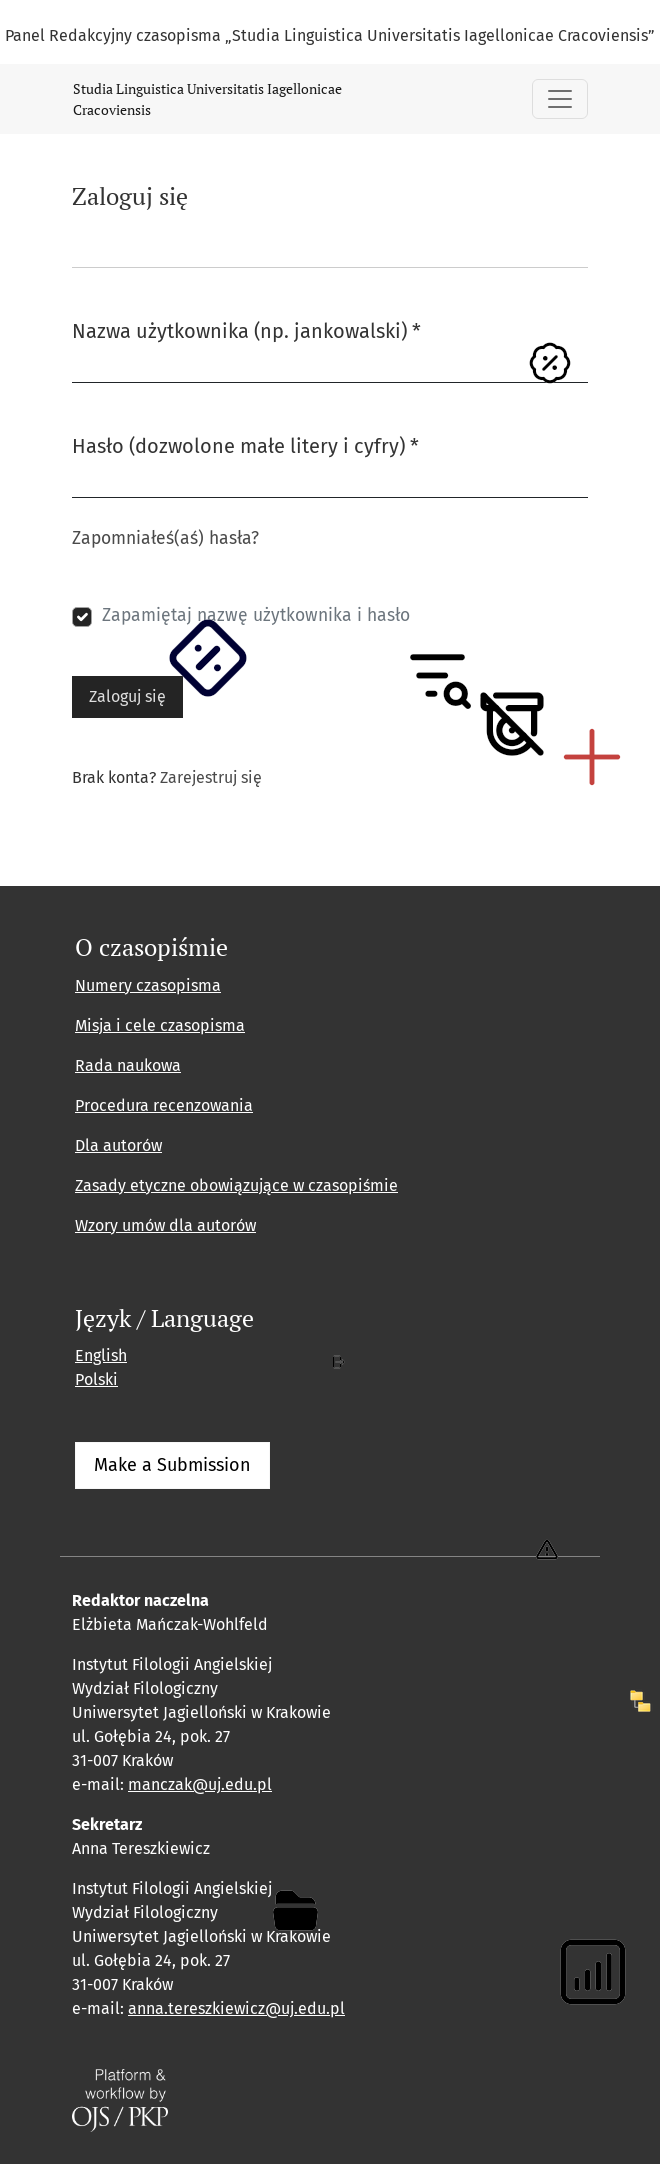 This screenshot has width=660, height=2164. I want to click on indicates a warning or alert status, so click(547, 1550).